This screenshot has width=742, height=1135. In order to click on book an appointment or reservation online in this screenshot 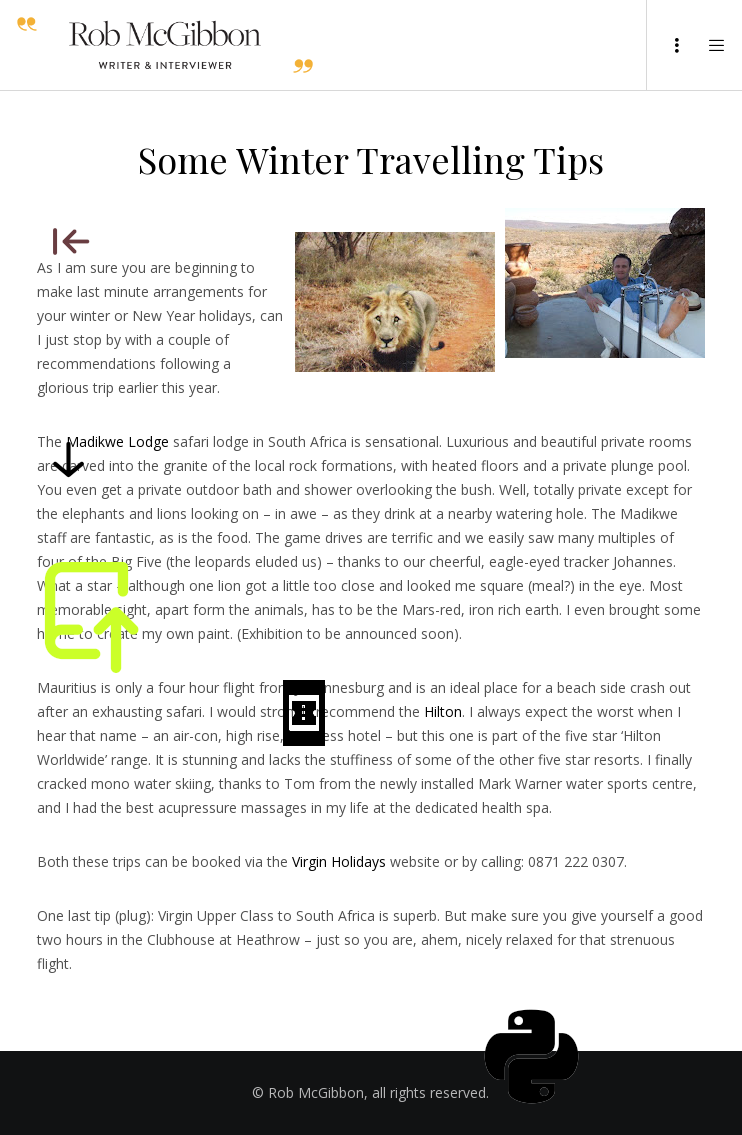, I will do `click(304, 713)`.